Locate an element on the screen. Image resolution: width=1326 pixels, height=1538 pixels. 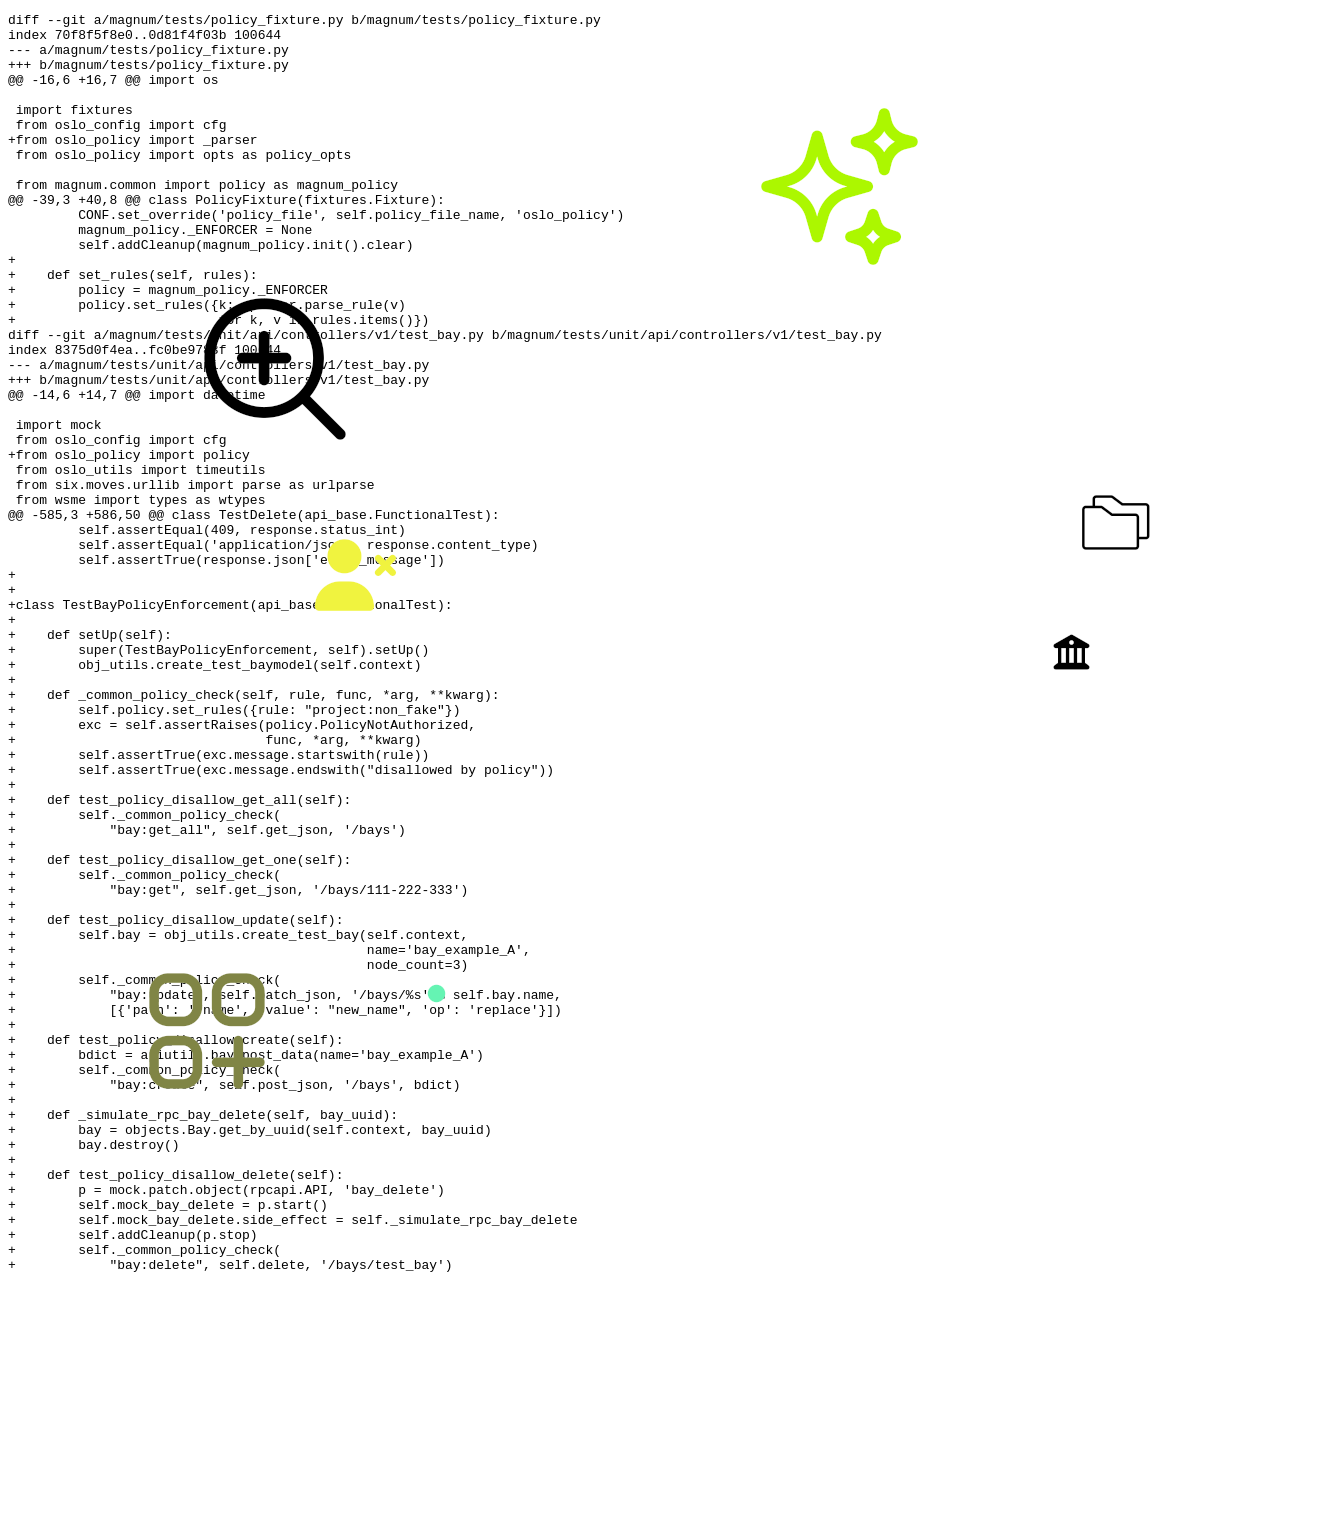
zoom in on content is located at coordinates (275, 369).